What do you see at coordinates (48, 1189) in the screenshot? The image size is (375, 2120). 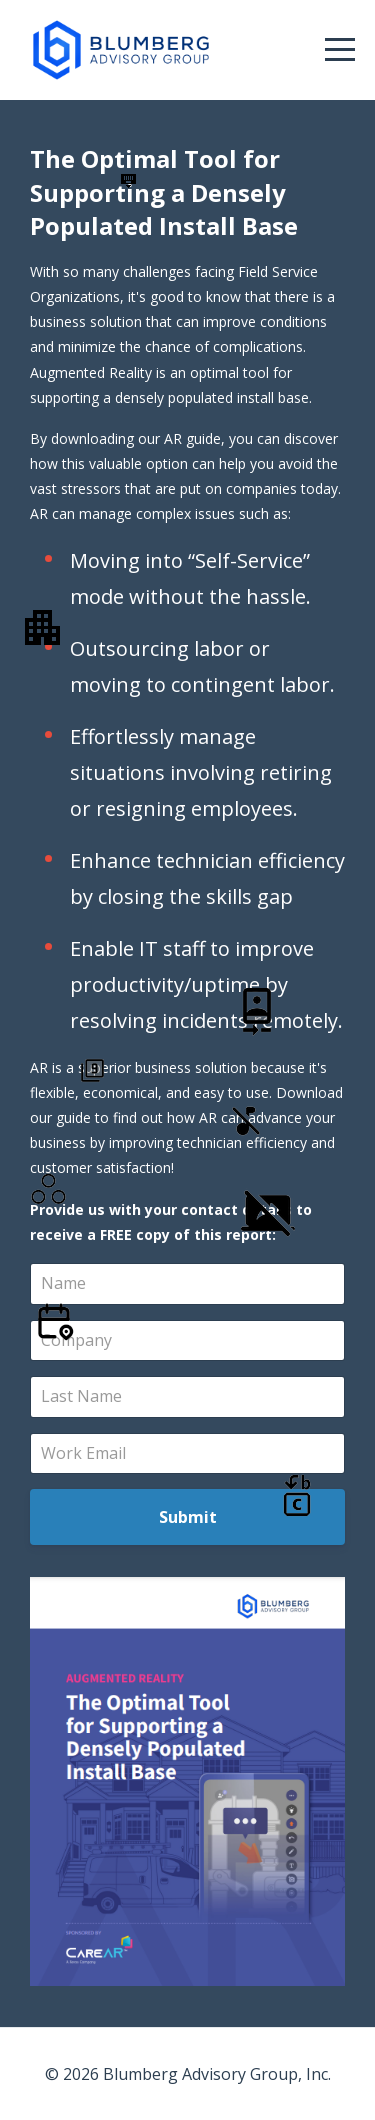 I see `group or cluster related items` at bounding box center [48, 1189].